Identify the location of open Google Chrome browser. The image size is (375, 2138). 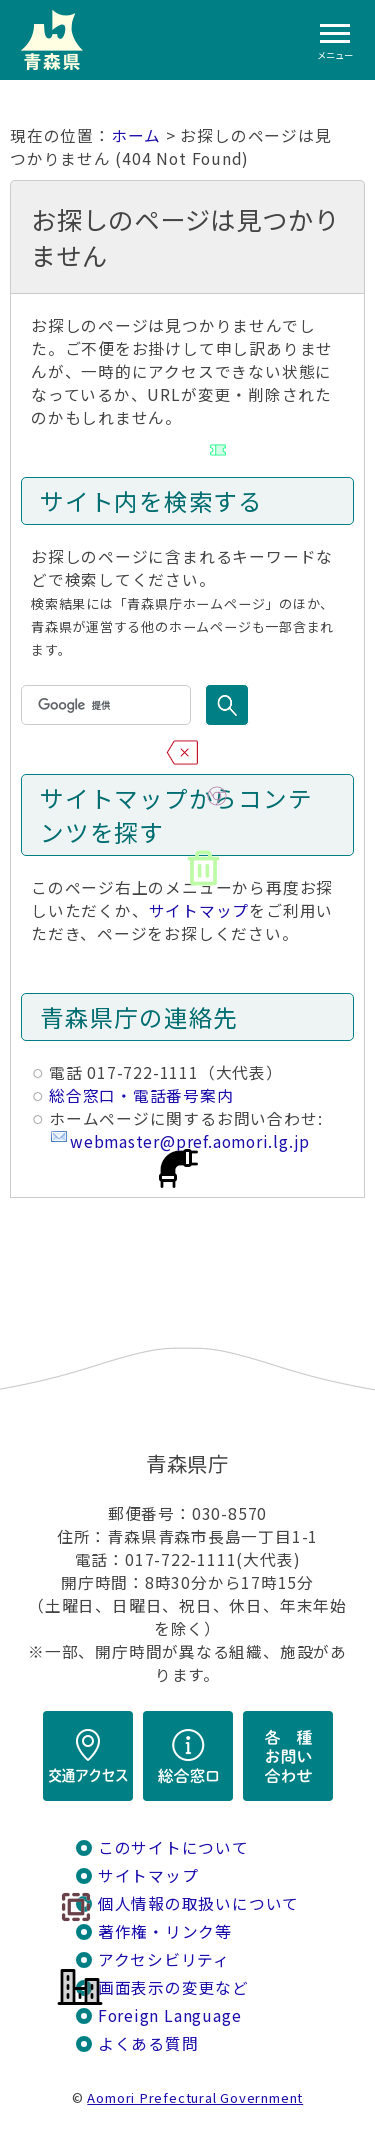
(217, 796).